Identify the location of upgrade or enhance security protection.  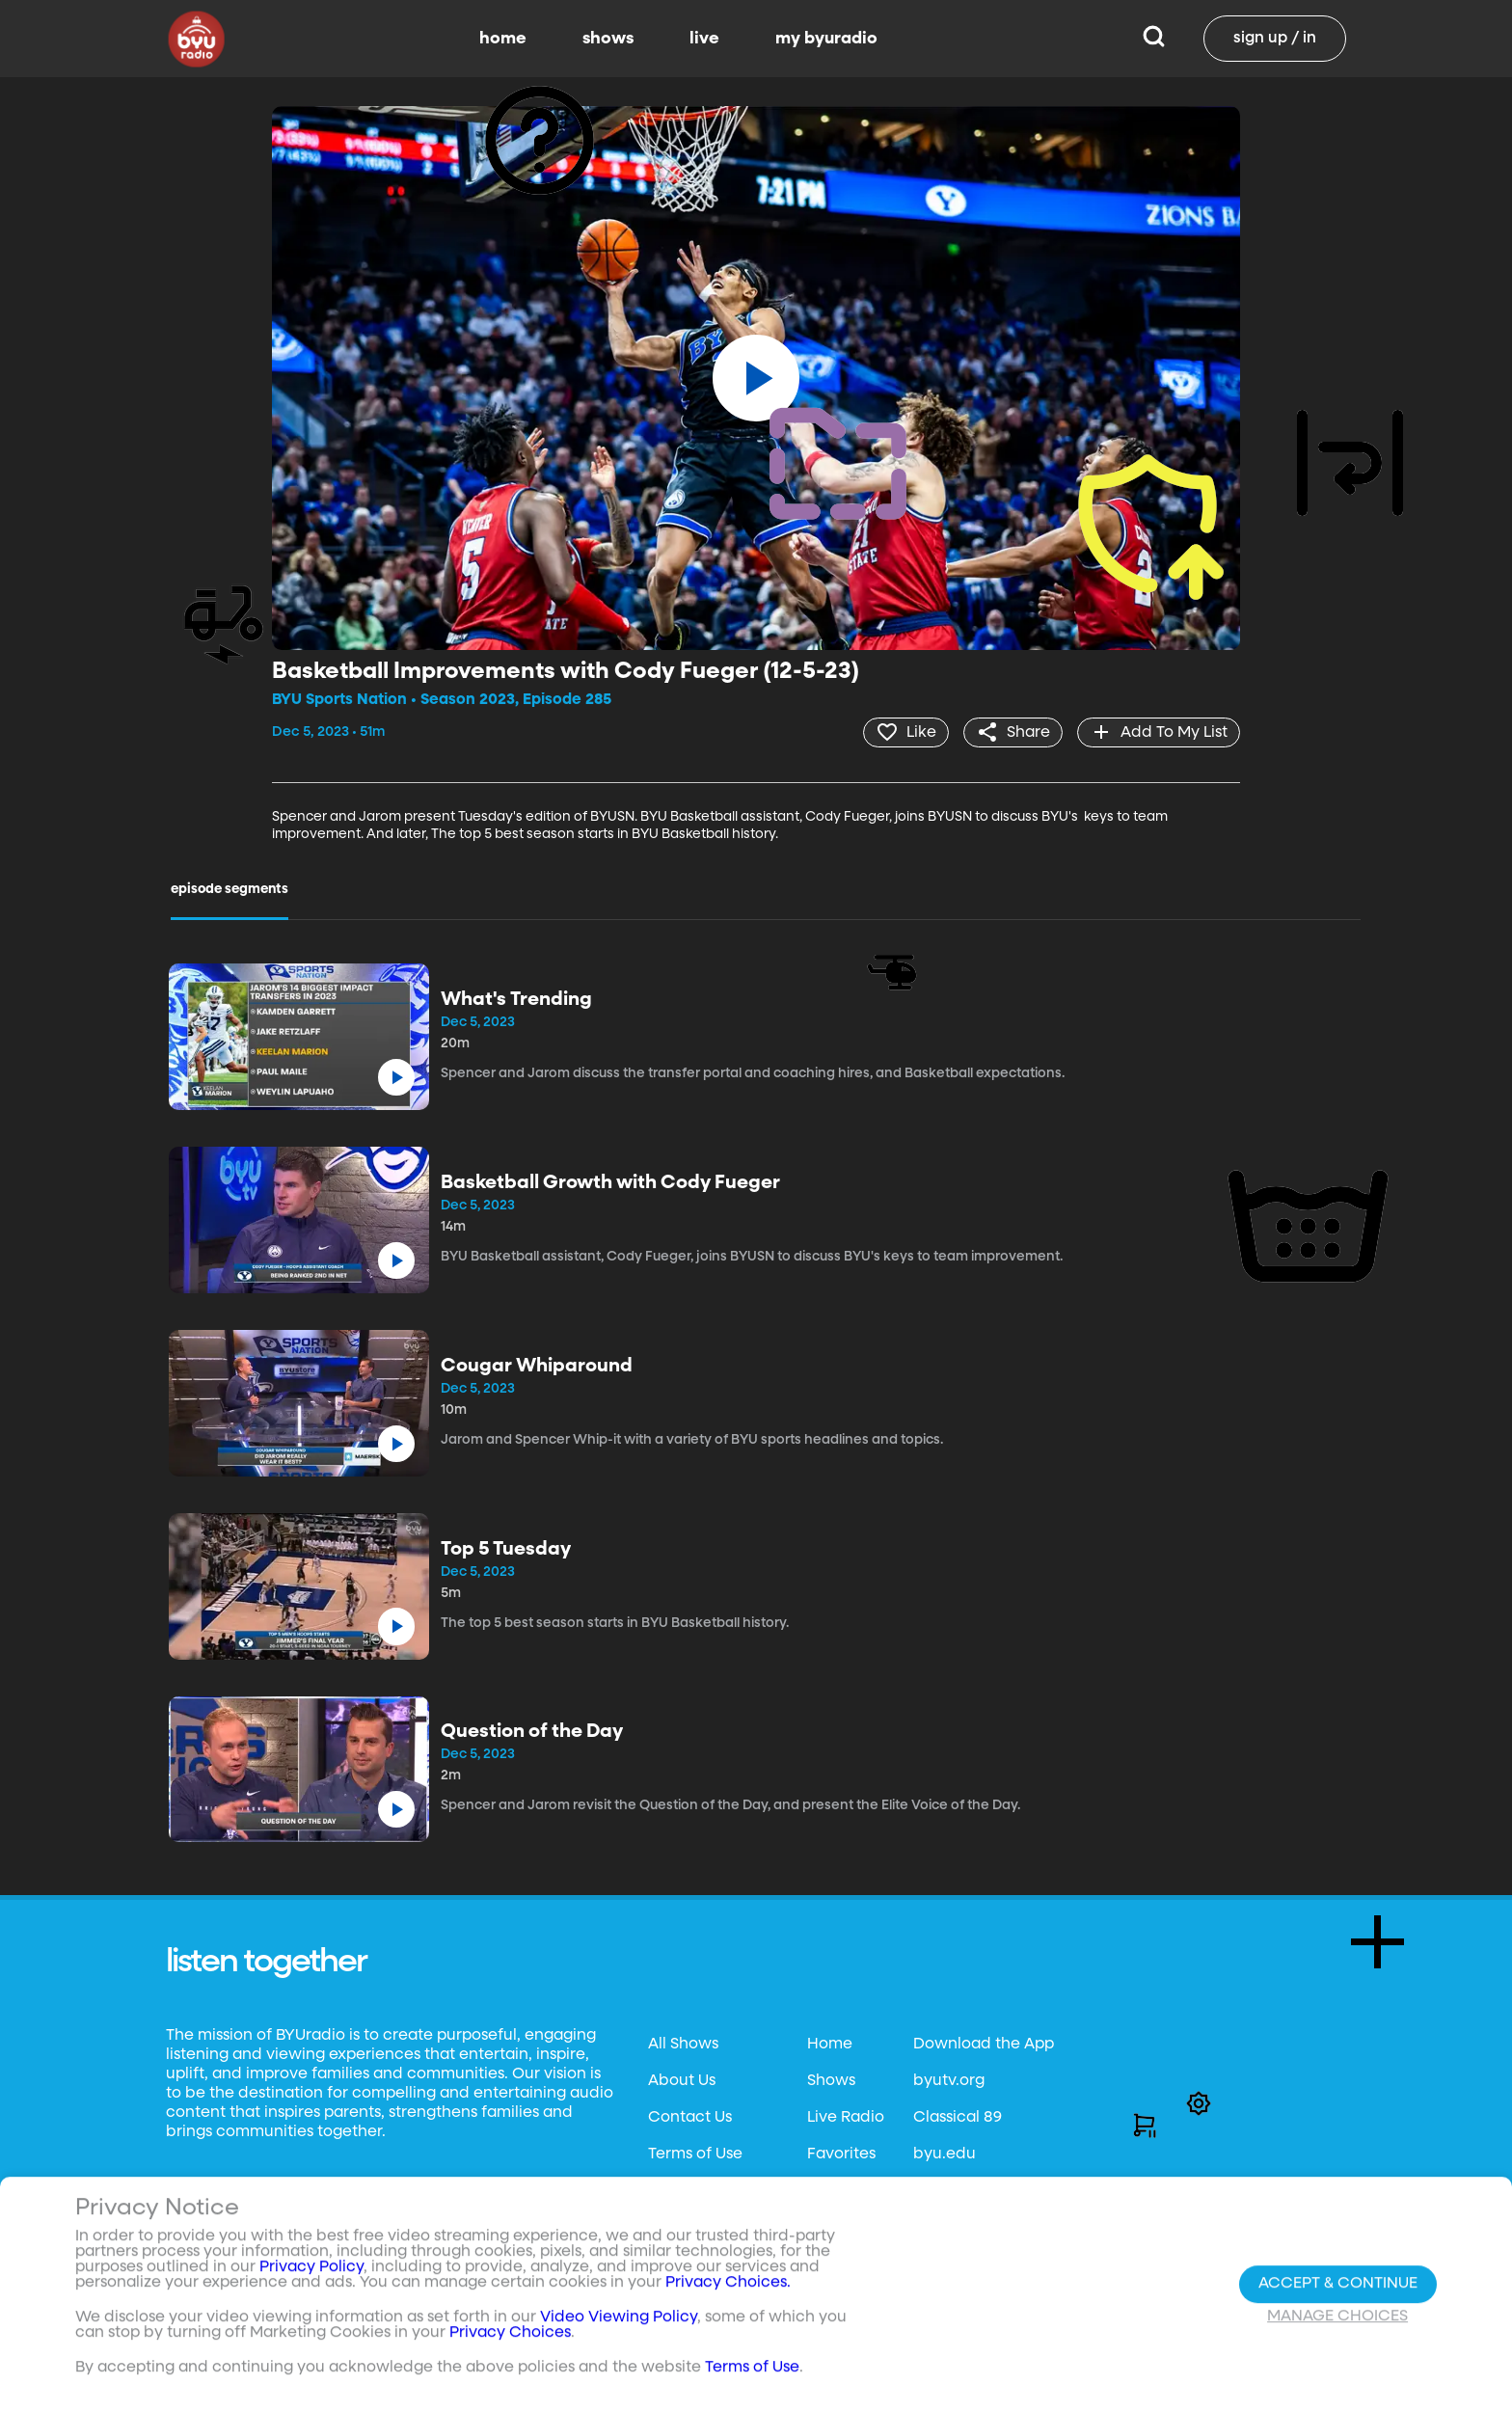
(1148, 524).